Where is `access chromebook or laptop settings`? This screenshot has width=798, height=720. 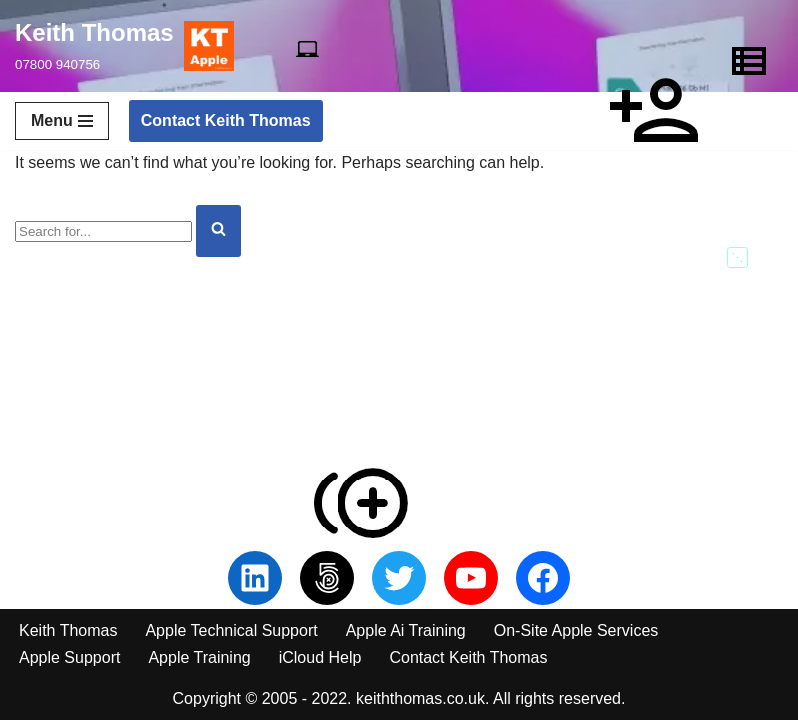 access chromebook or laptop settings is located at coordinates (307, 49).